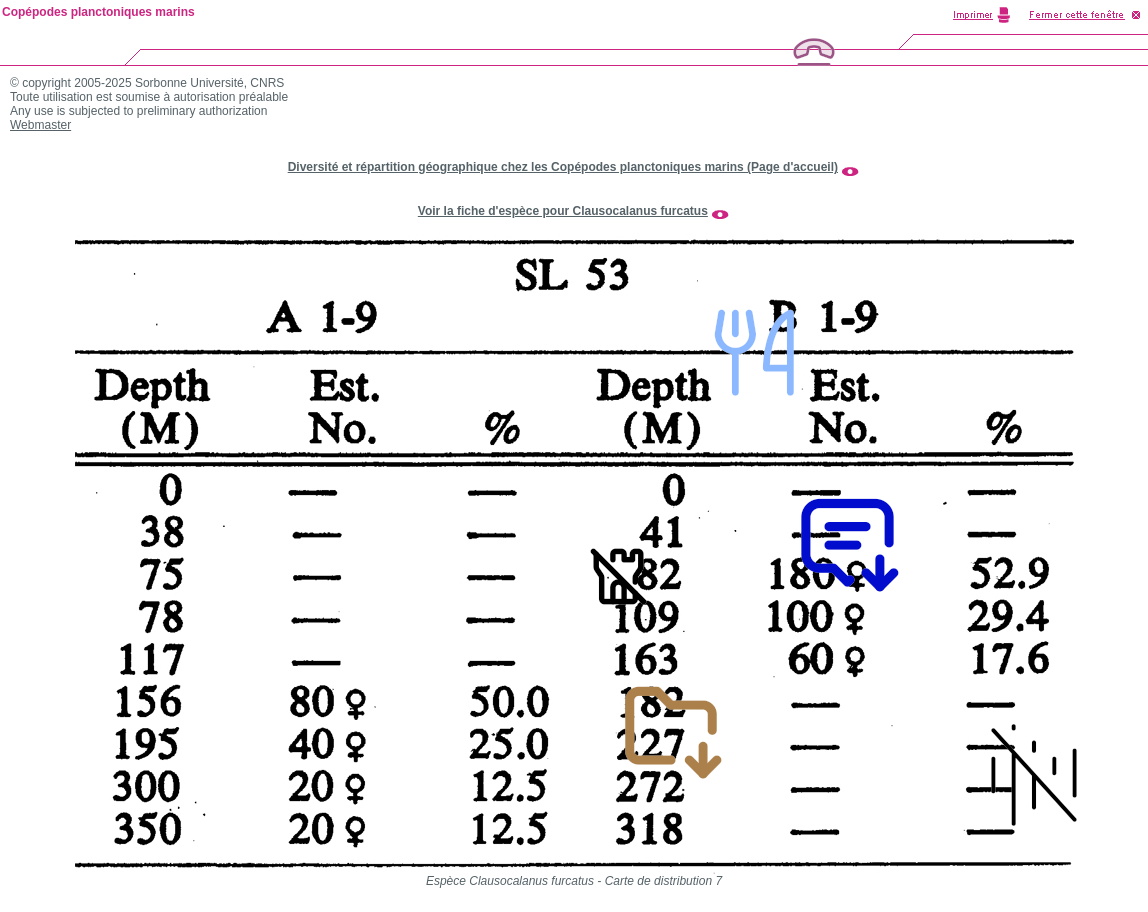 Image resolution: width=1148 pixels, height=912 pixels. I want to click on download folder contents, so click(671, 728).